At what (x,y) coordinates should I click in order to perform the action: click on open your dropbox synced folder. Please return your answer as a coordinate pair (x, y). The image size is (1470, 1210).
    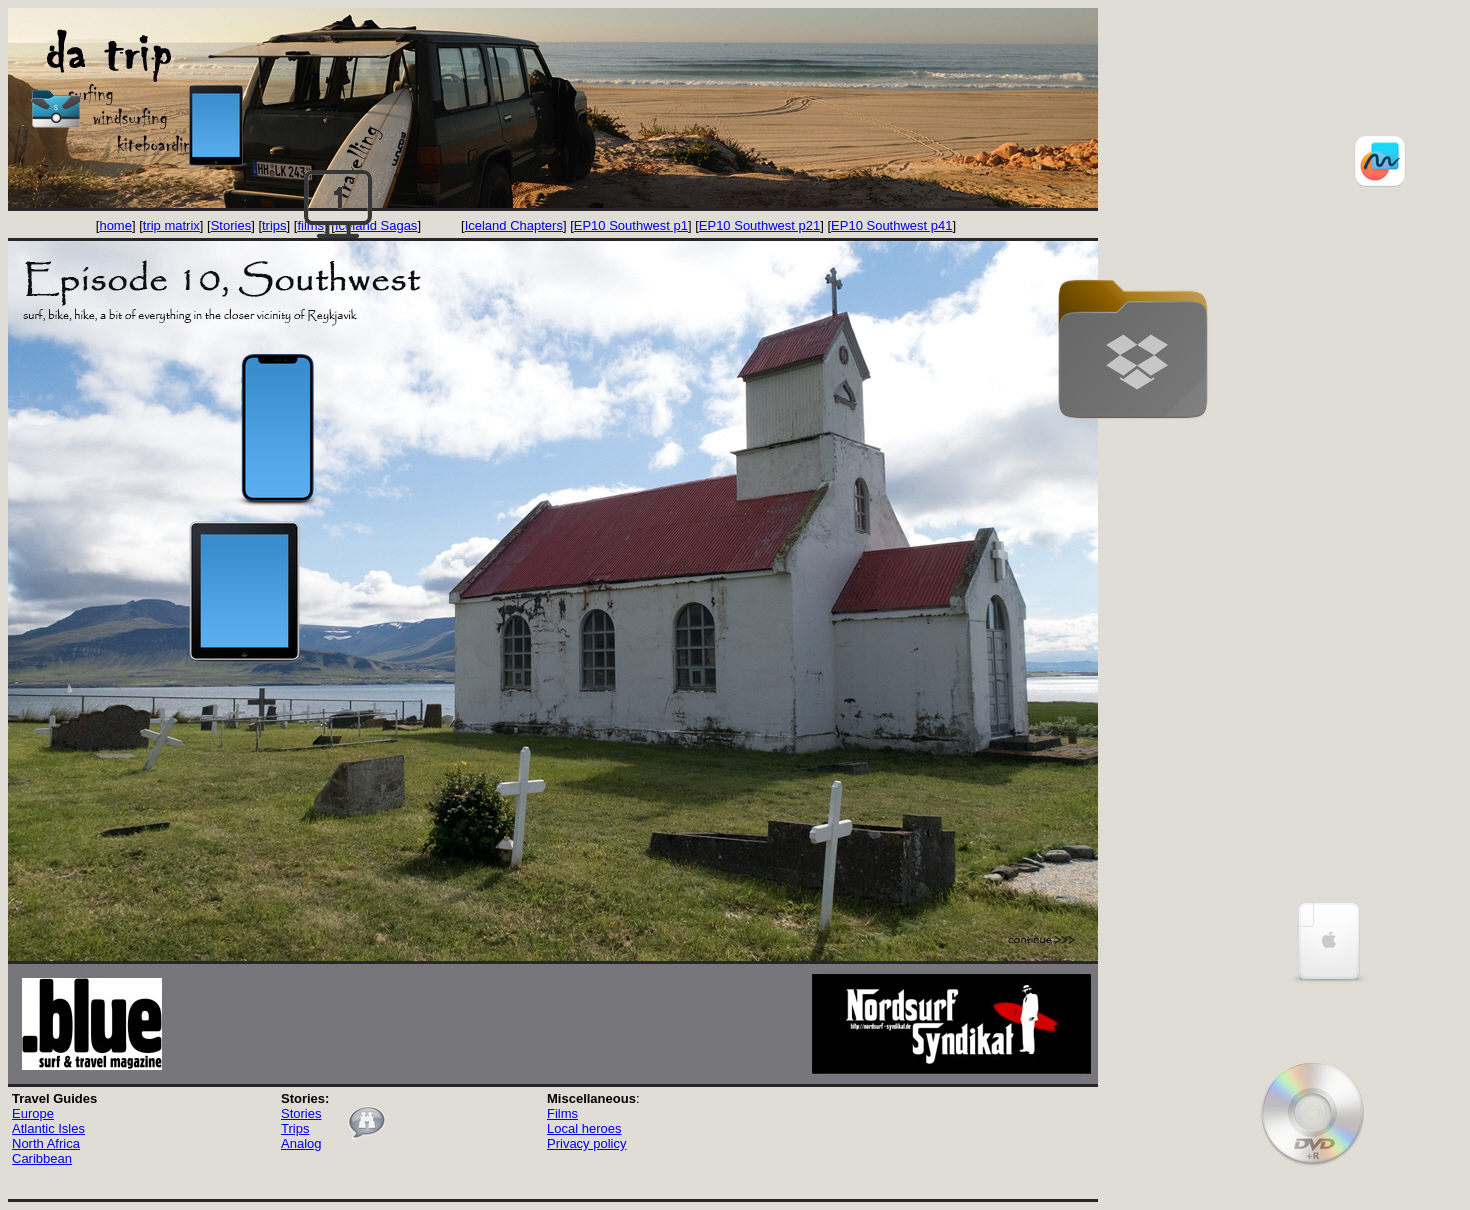
    Looking at the image, I should click on (1133, 349).